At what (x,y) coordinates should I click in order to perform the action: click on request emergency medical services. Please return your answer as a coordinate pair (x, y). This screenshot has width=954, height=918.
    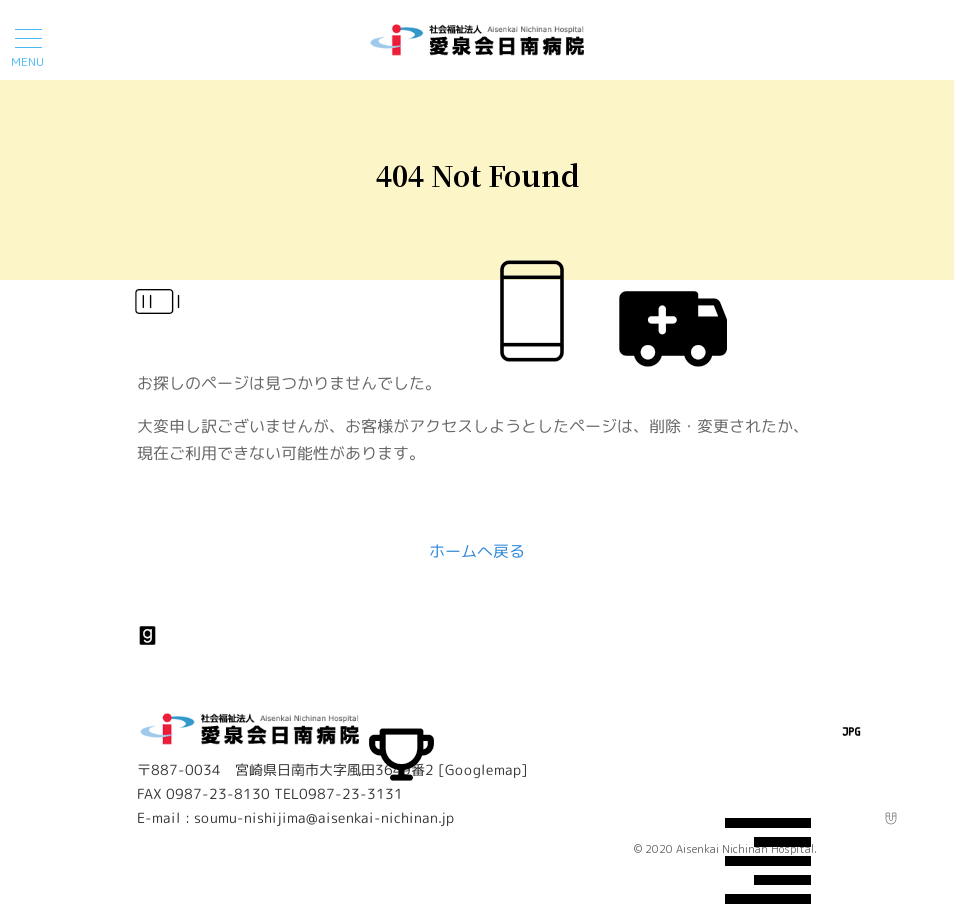
    Looking at the image, I should click on (669, 323).